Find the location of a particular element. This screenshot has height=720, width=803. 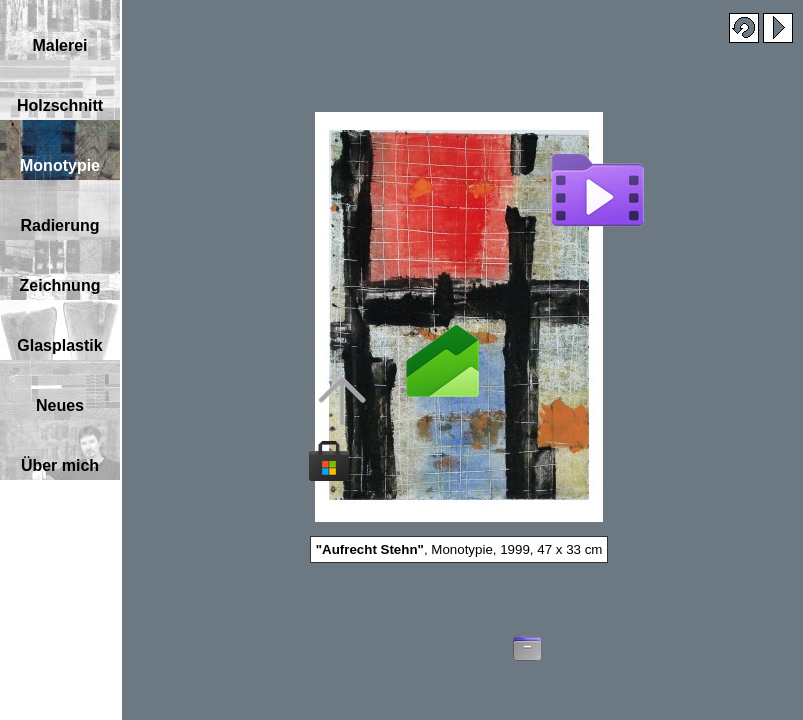

upload or send file is located at coordinates (342, 401).